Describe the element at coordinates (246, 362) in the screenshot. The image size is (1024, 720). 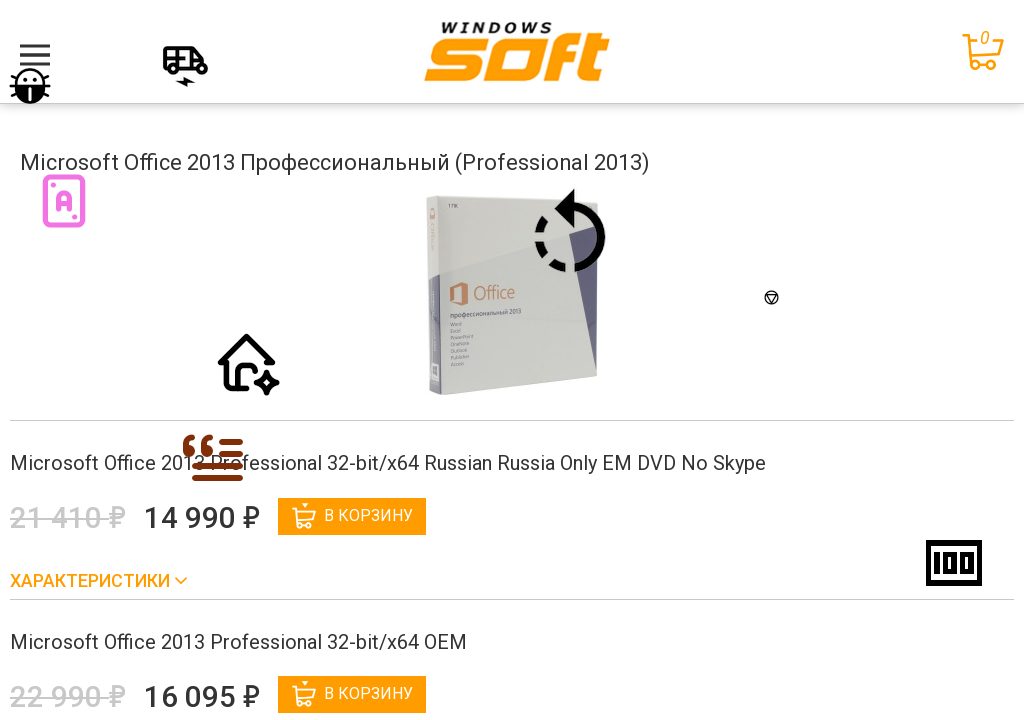
I see `access smart home features` at that location.